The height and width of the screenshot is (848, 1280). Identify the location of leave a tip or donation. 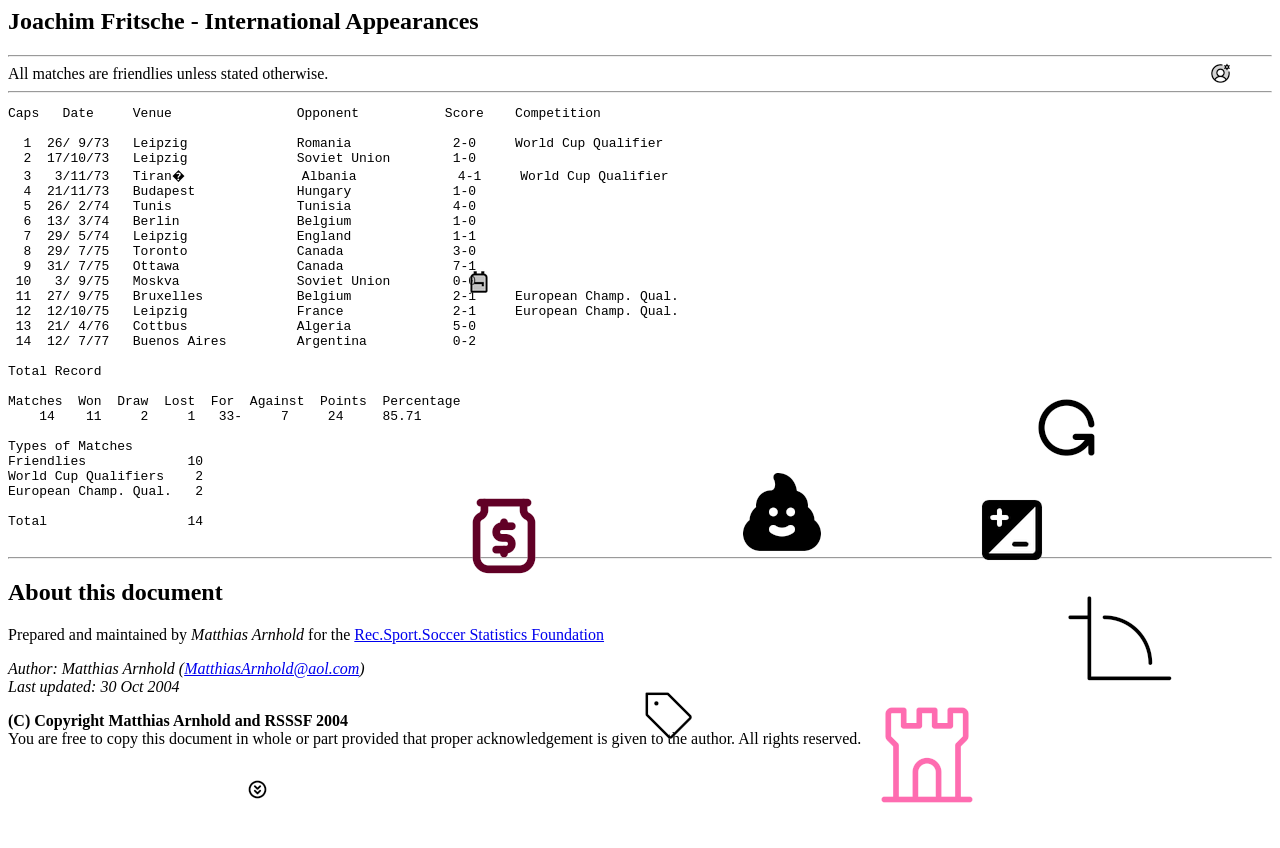
(504, 534).